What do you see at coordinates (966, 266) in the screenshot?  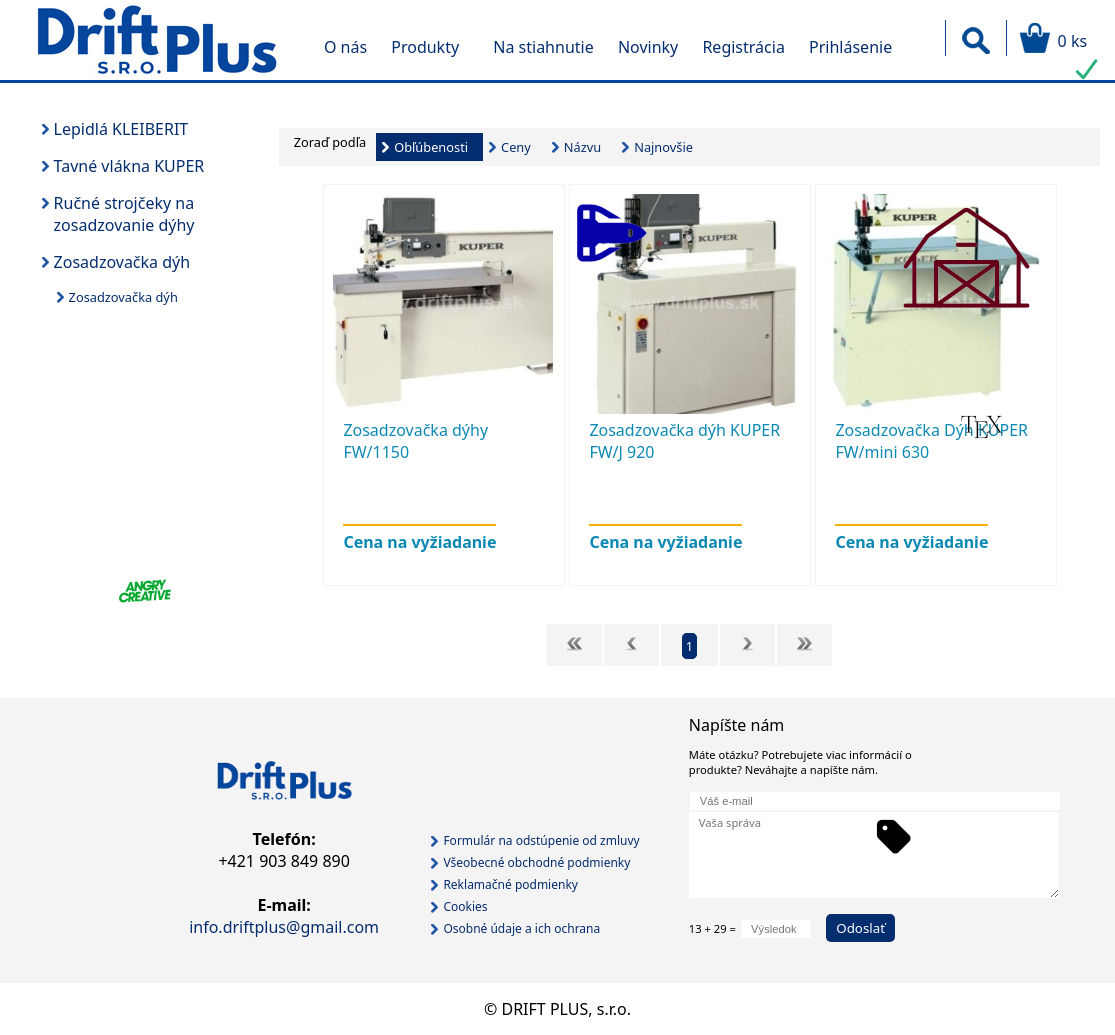 I see `access farm or agricultural settings` at bounding box center [966, 266].